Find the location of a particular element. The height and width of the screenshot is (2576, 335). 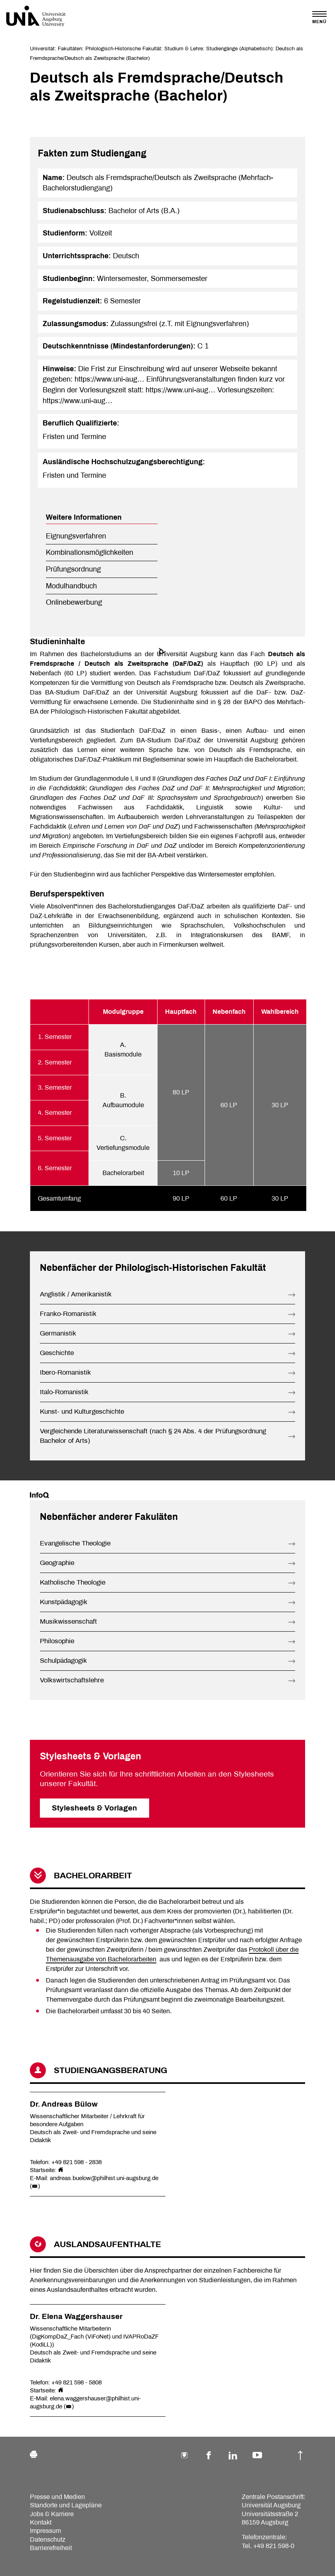

poly brand logo is located at coordinates (162, 652).